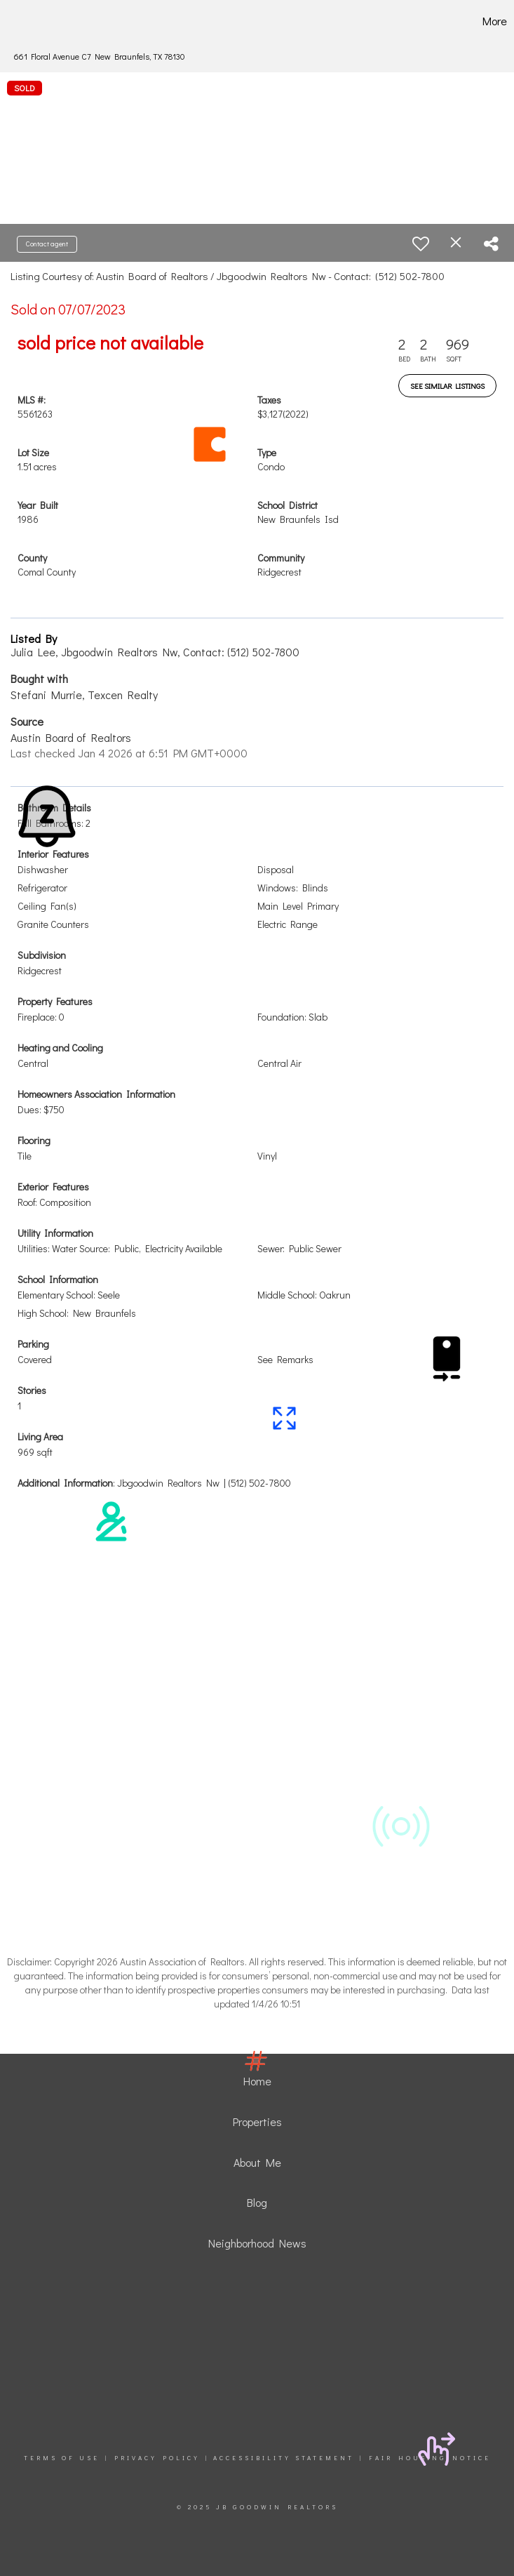 Image resolution: width=514 pixels, height=2576 pixels. Describe the element at coordinates (210, 444) in the screenshot. I see `open Coda app` at that location.